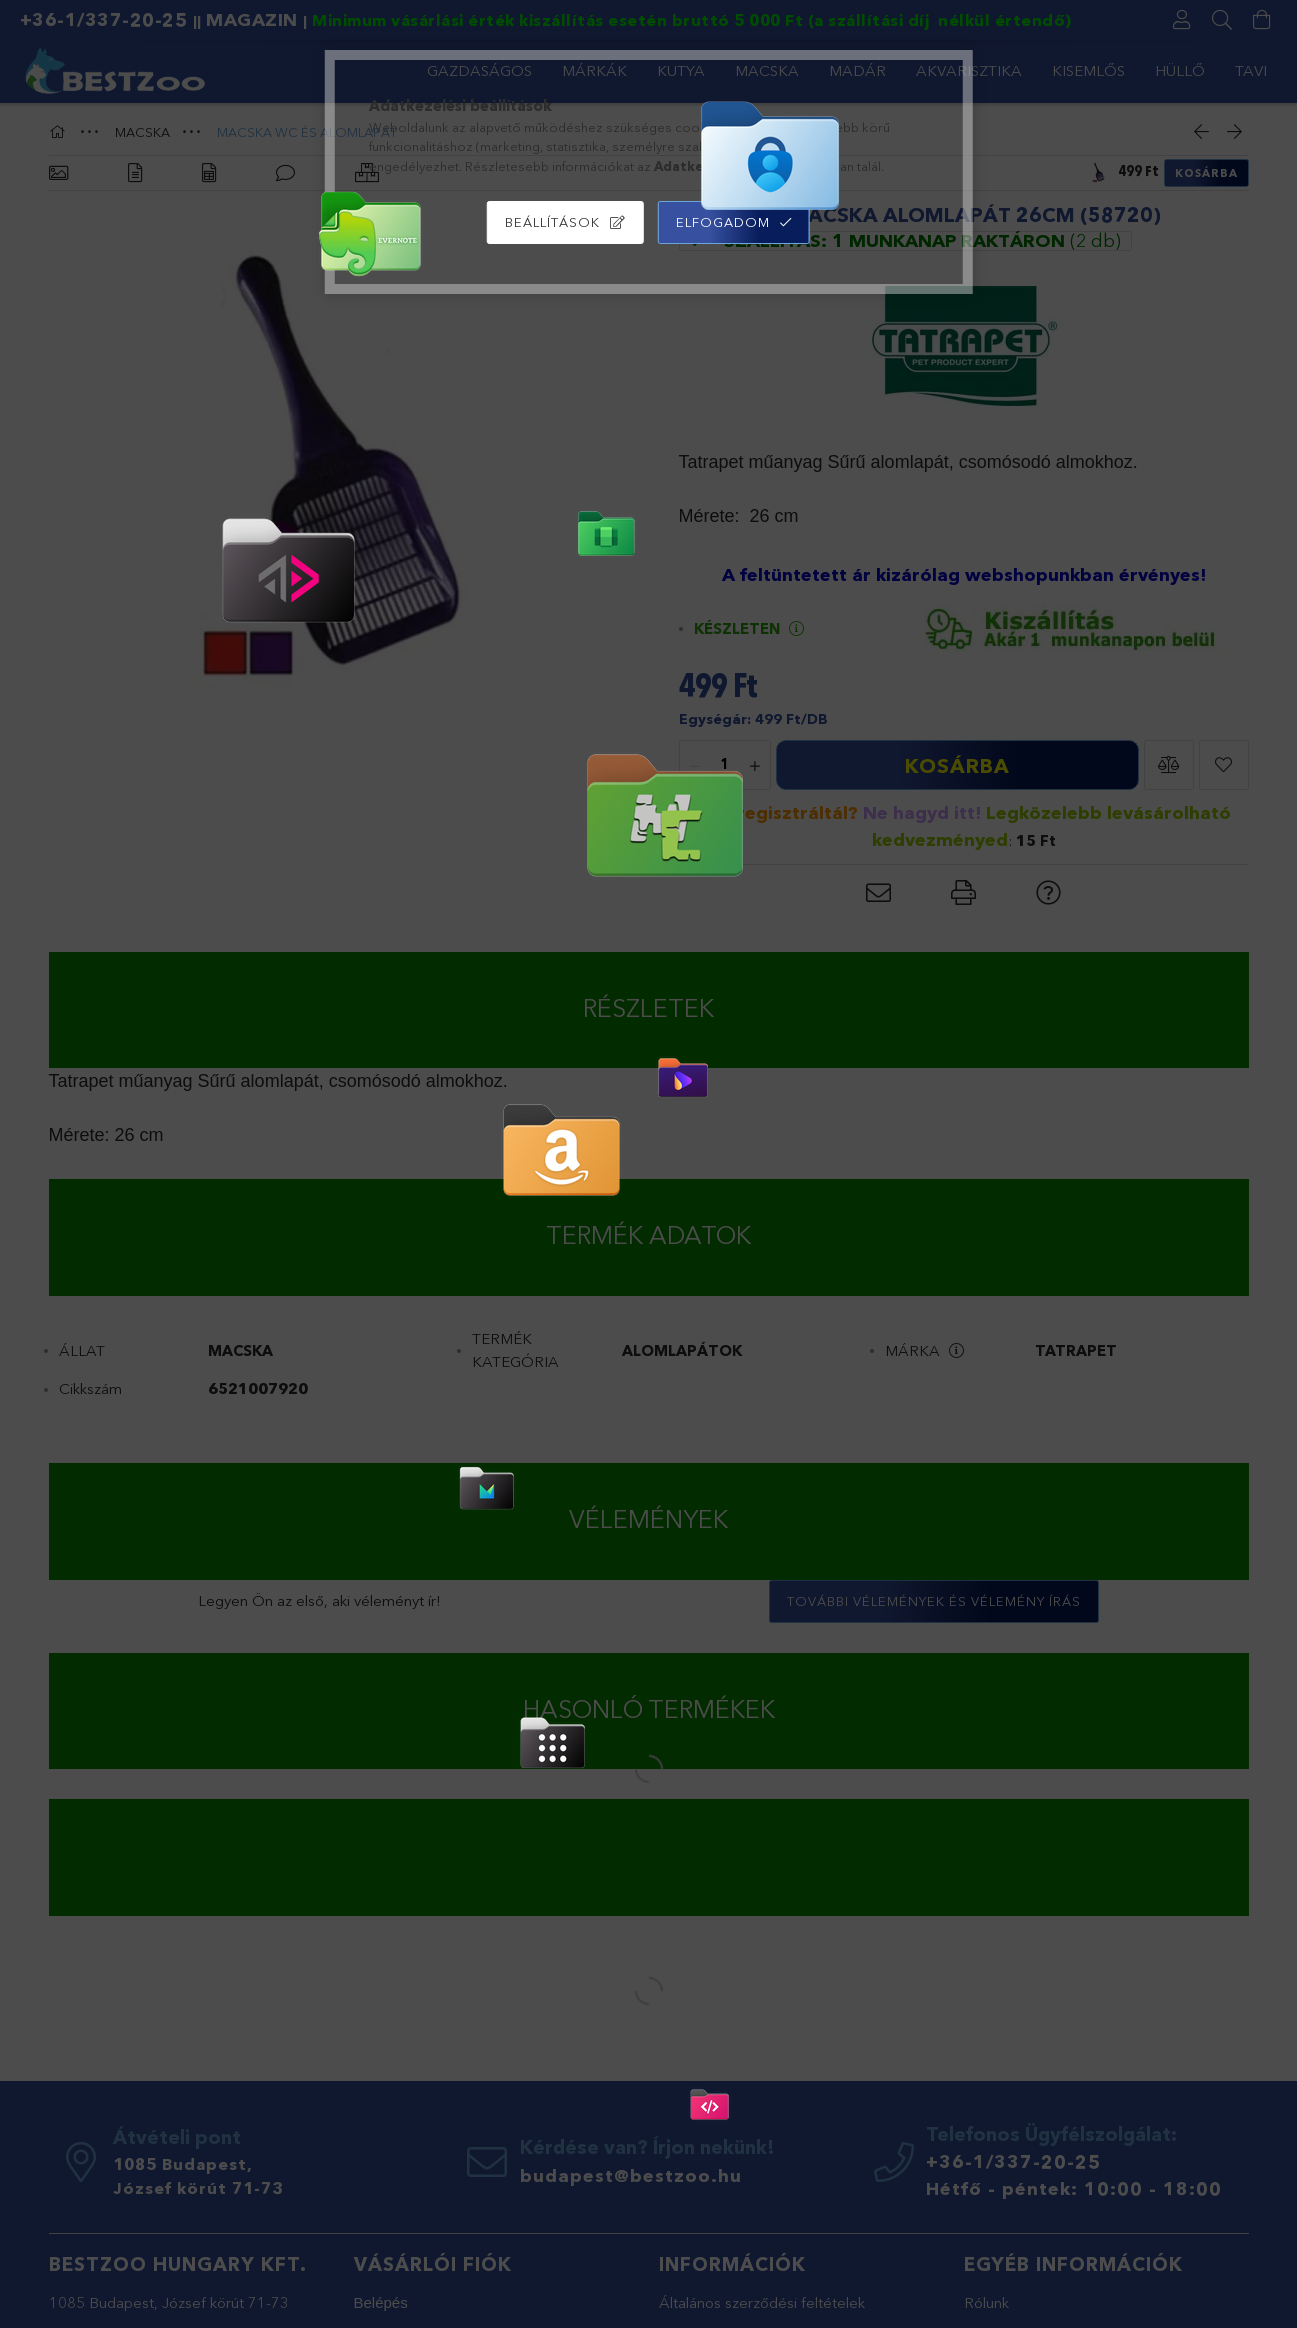 The height and width of the screenshot is (2328, 1297). Describe the element at coordinates (370, 233) in the screenshot. I see `open evernote folder` at that location.